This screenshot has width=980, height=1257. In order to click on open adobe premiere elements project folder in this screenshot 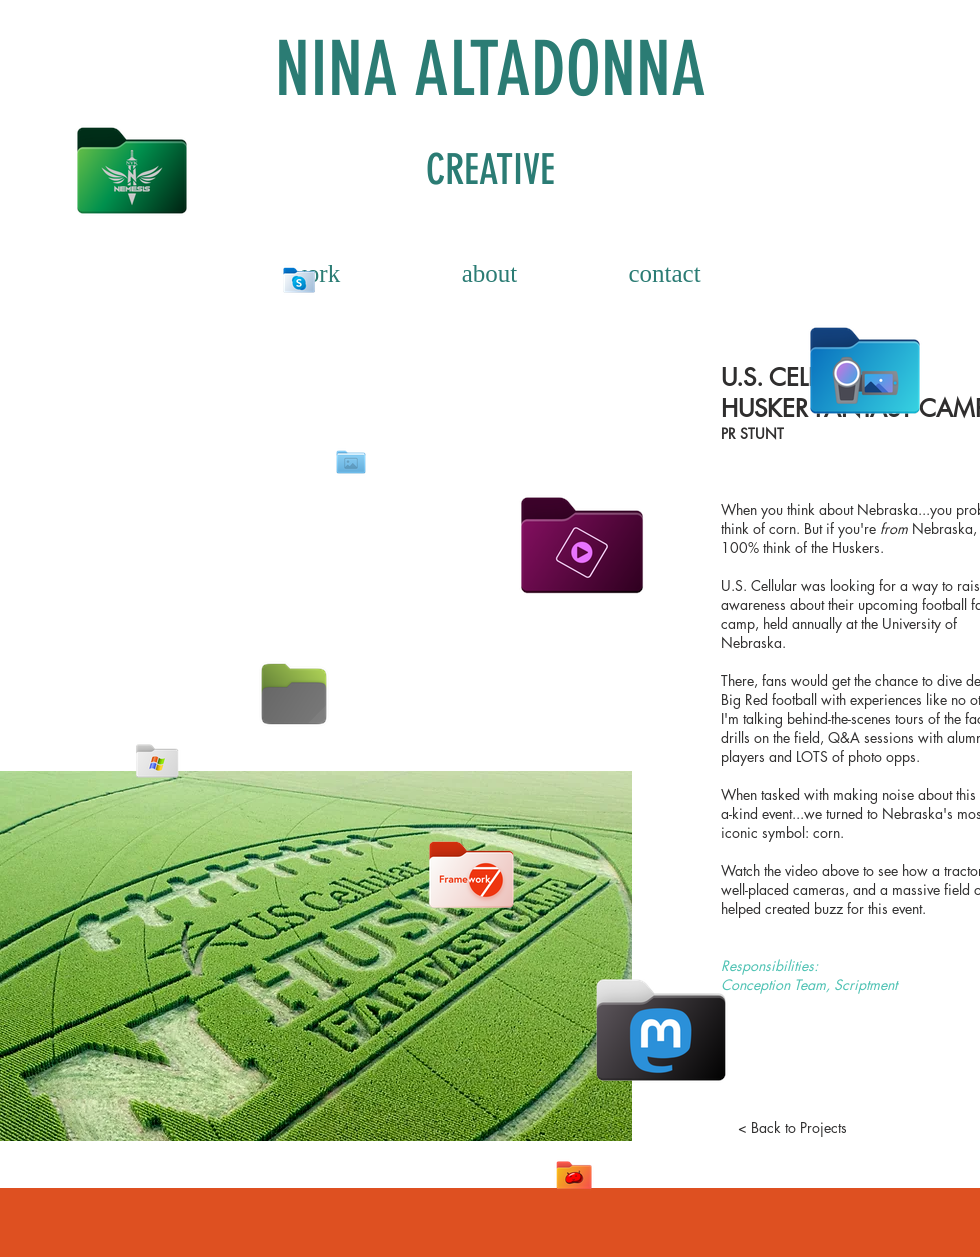, I will do `click(581, 548)`.